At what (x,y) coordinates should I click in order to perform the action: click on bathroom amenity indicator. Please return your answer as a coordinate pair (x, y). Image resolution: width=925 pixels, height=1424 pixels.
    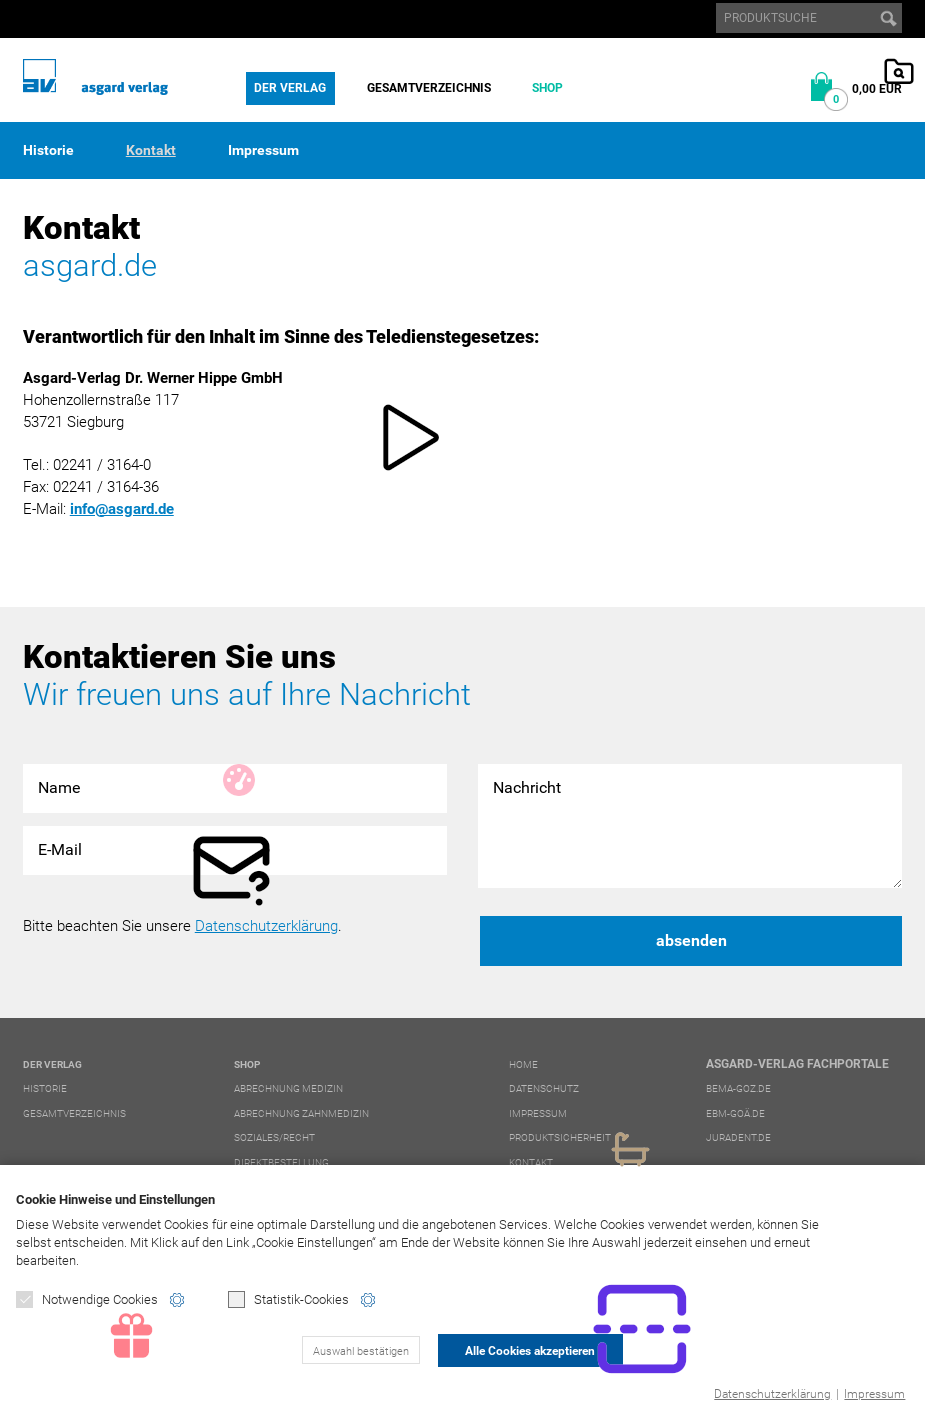
    Looking at the image, I should click on (630, 1149).